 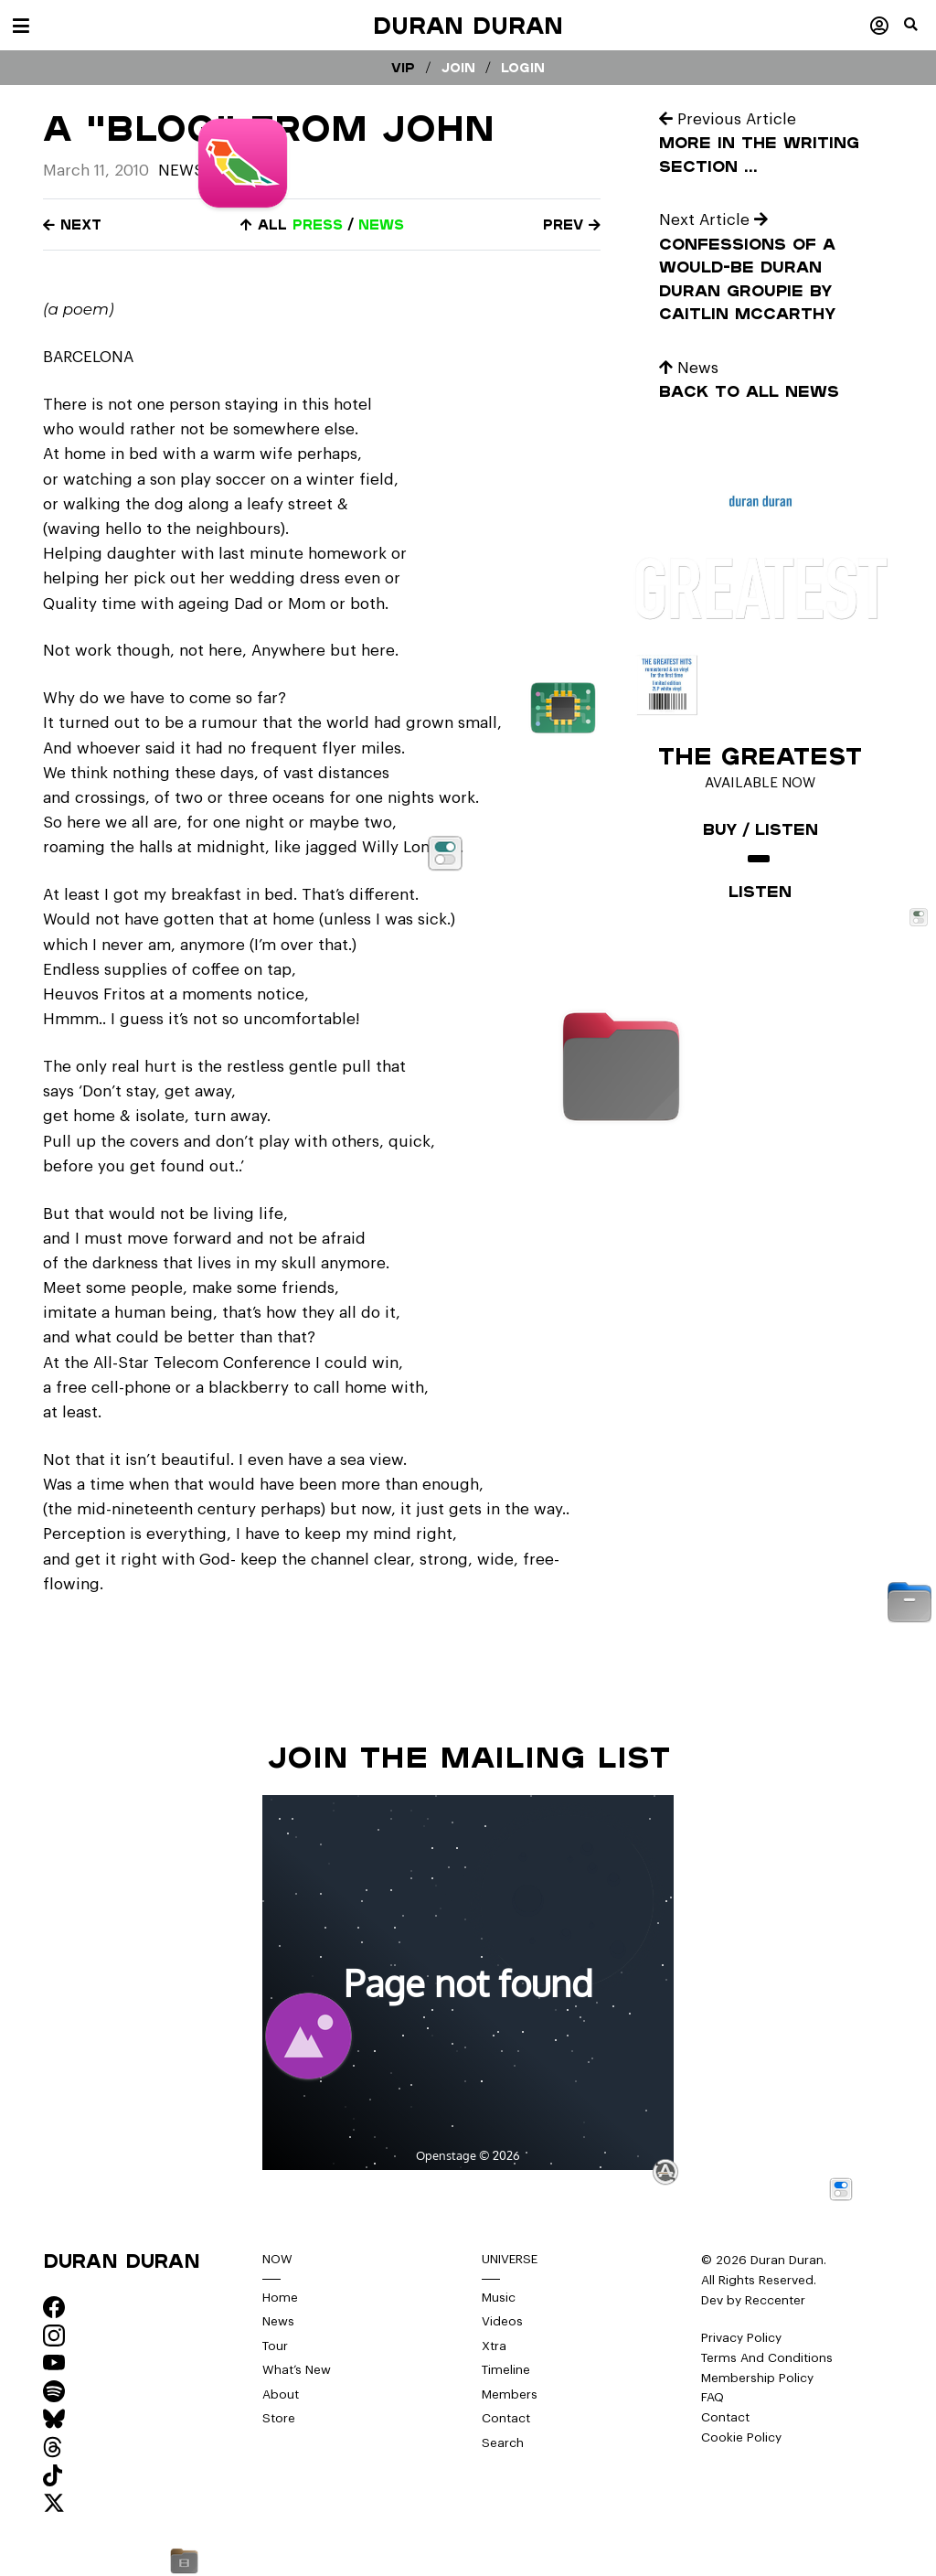 What do you see at coordinates (242, 163) in the screenshot?
I see `open the alovoa dating app` at bounding box center [242, 163].